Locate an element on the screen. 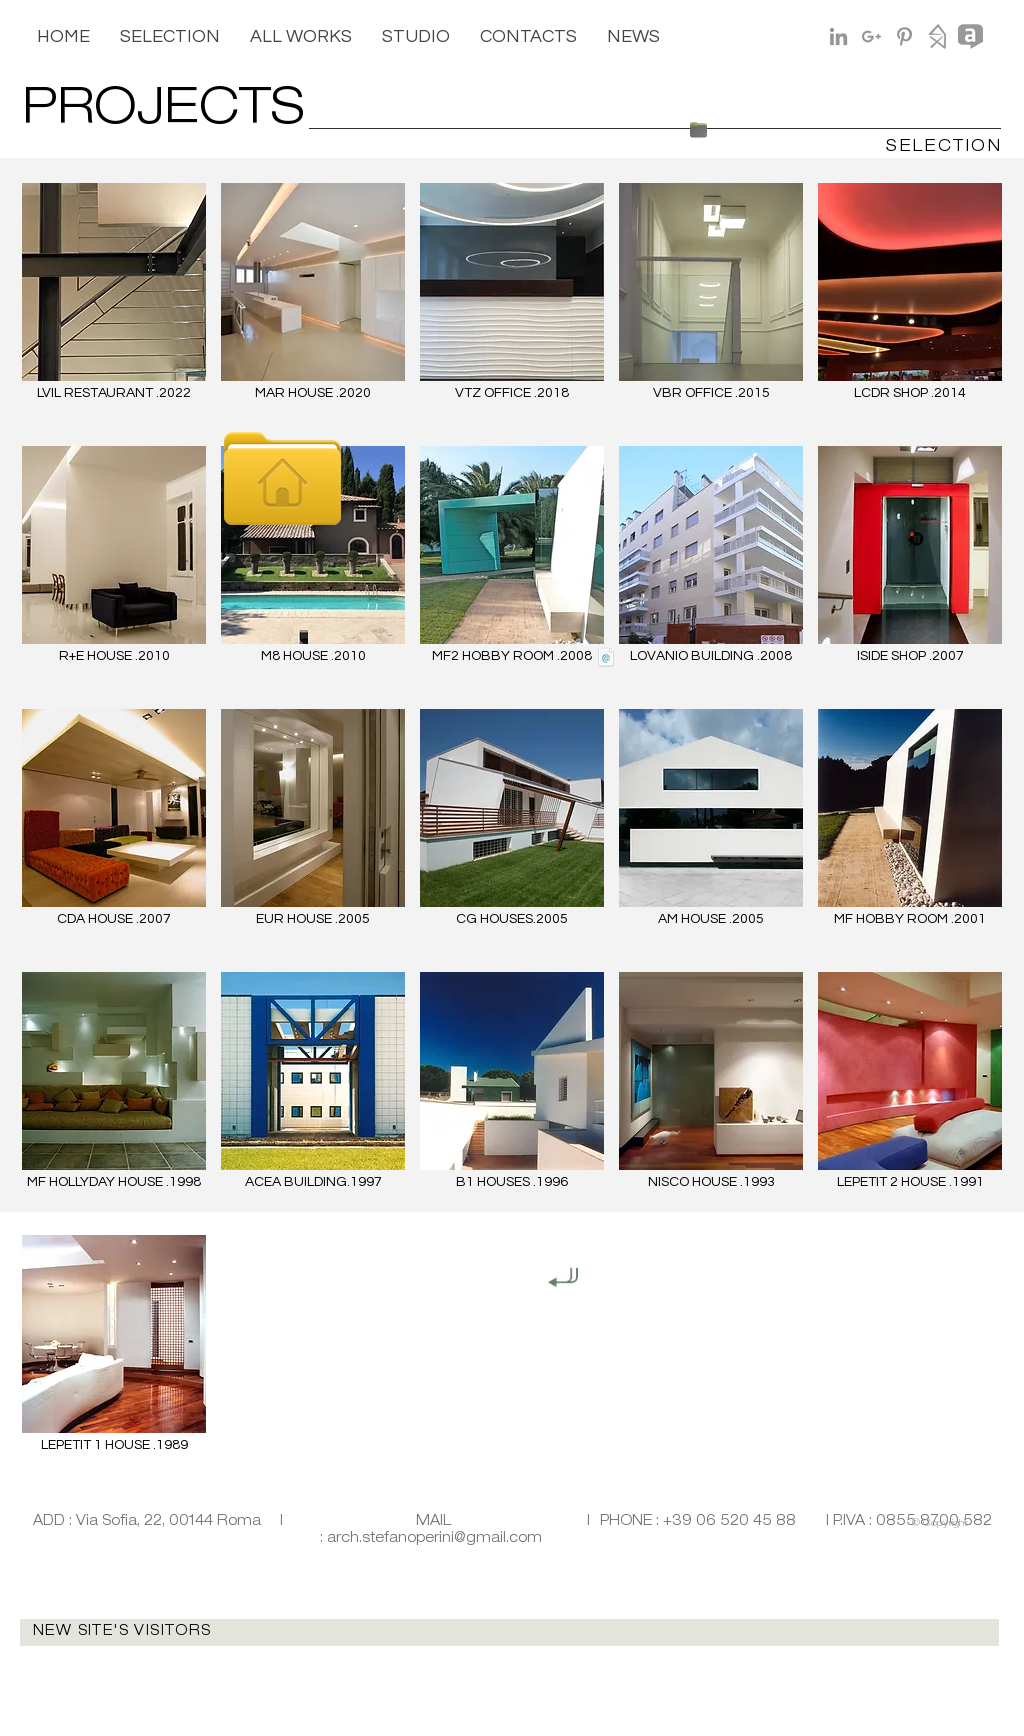 This screenshot has height=1736, width=1024. open a folder or directory is located at coordinates (698, 129).